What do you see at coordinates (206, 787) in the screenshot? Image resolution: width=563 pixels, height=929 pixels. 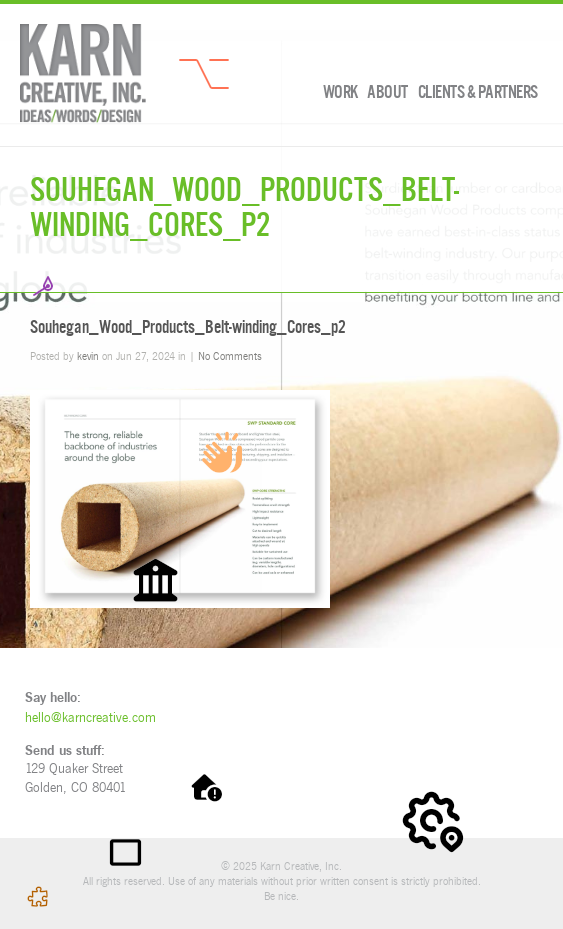 I see `home alert or warning notification` at bounding box center [206, 787].